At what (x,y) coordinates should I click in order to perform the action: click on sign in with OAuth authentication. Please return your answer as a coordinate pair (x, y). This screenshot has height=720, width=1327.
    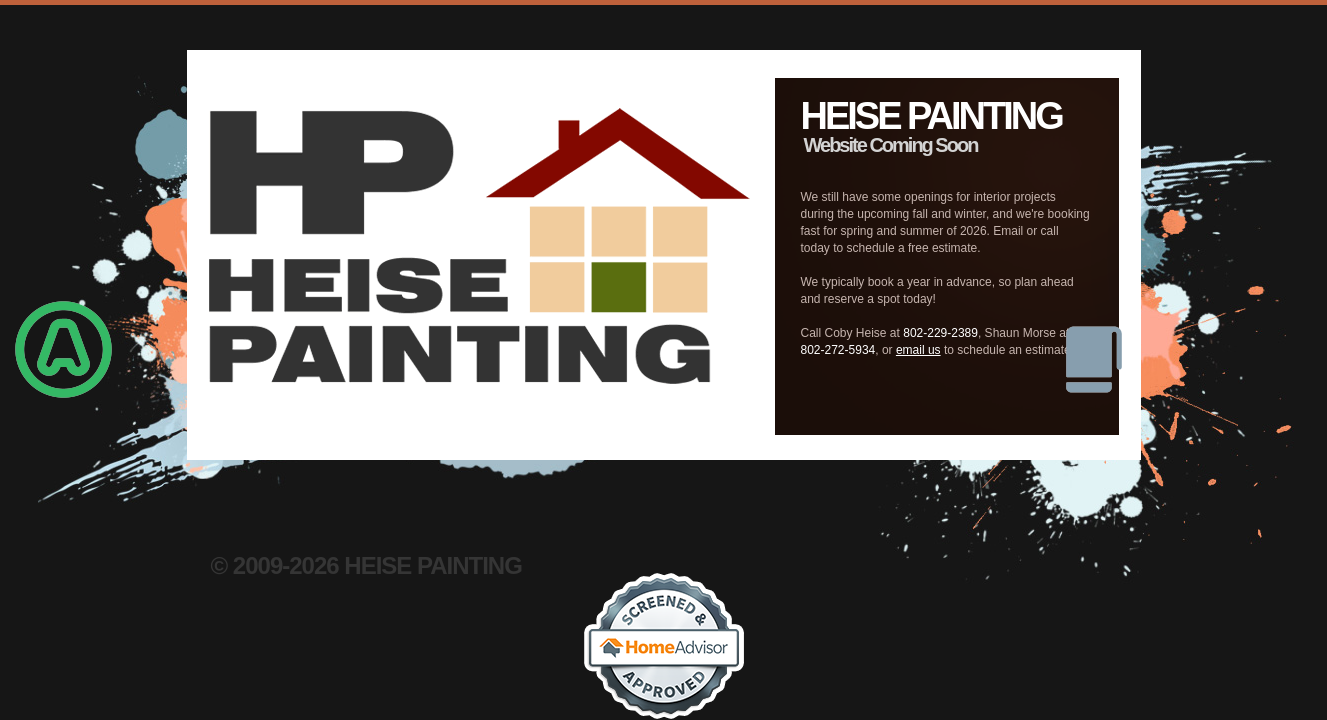
    Looking at the image, I should click on (63, 349).